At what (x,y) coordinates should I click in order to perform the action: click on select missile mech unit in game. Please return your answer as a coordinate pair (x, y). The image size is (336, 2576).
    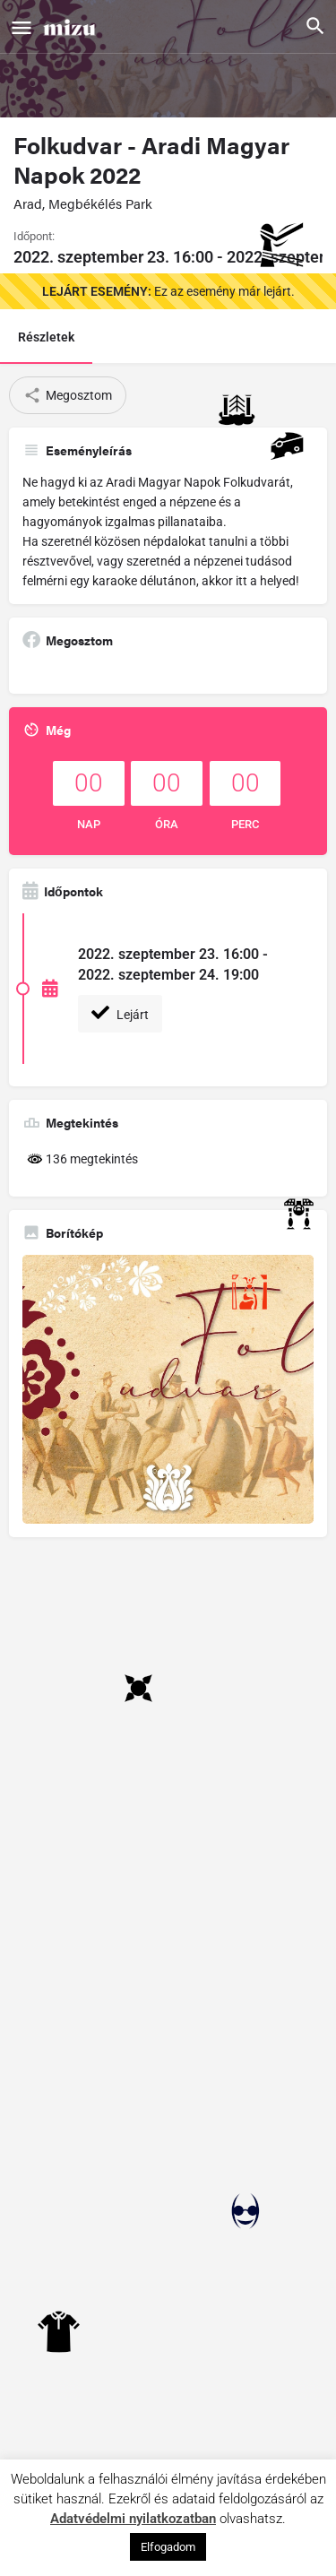
    Looking at the image, I should click on (298, 1214).